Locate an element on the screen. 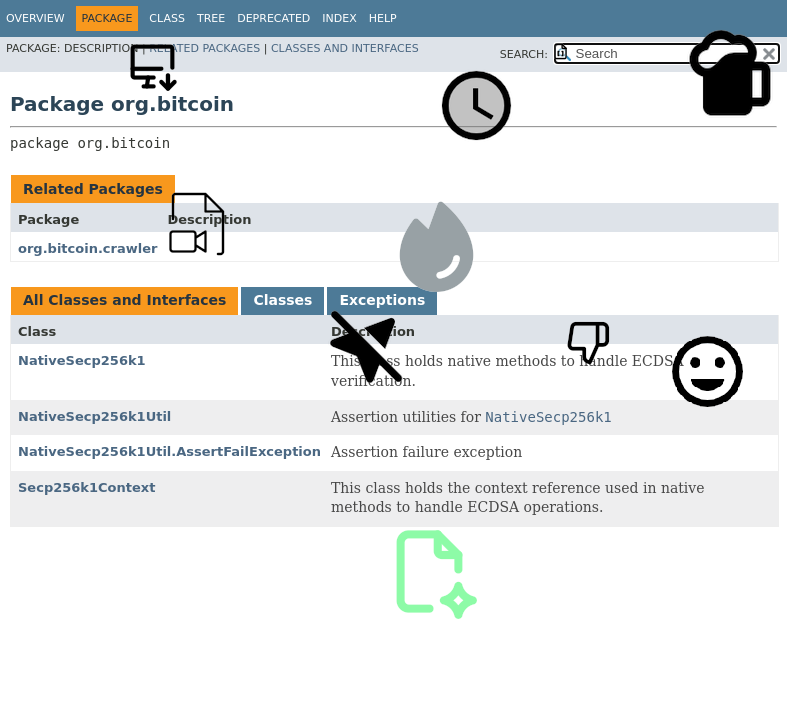 This screenshot has height=720, width=787. access a video file is located at coordinates (198, 224).